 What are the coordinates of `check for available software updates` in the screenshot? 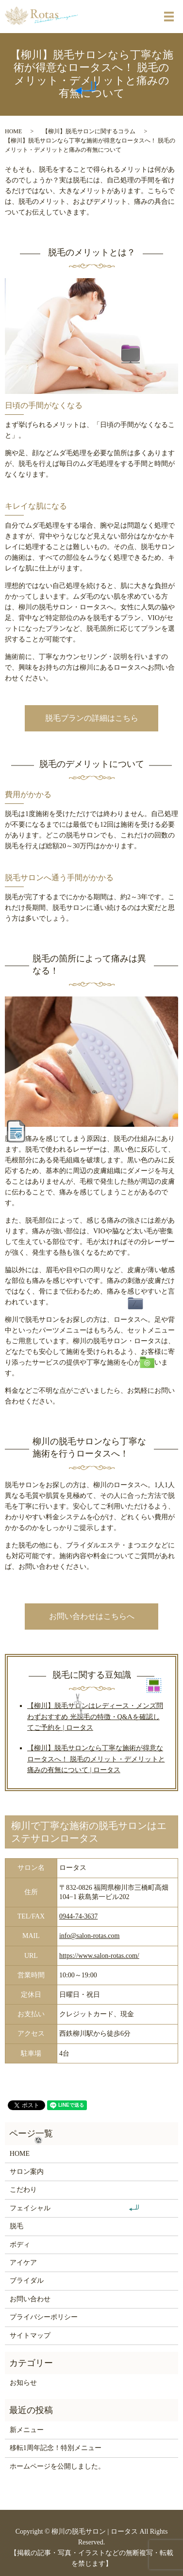 It's located at (38, 2140).